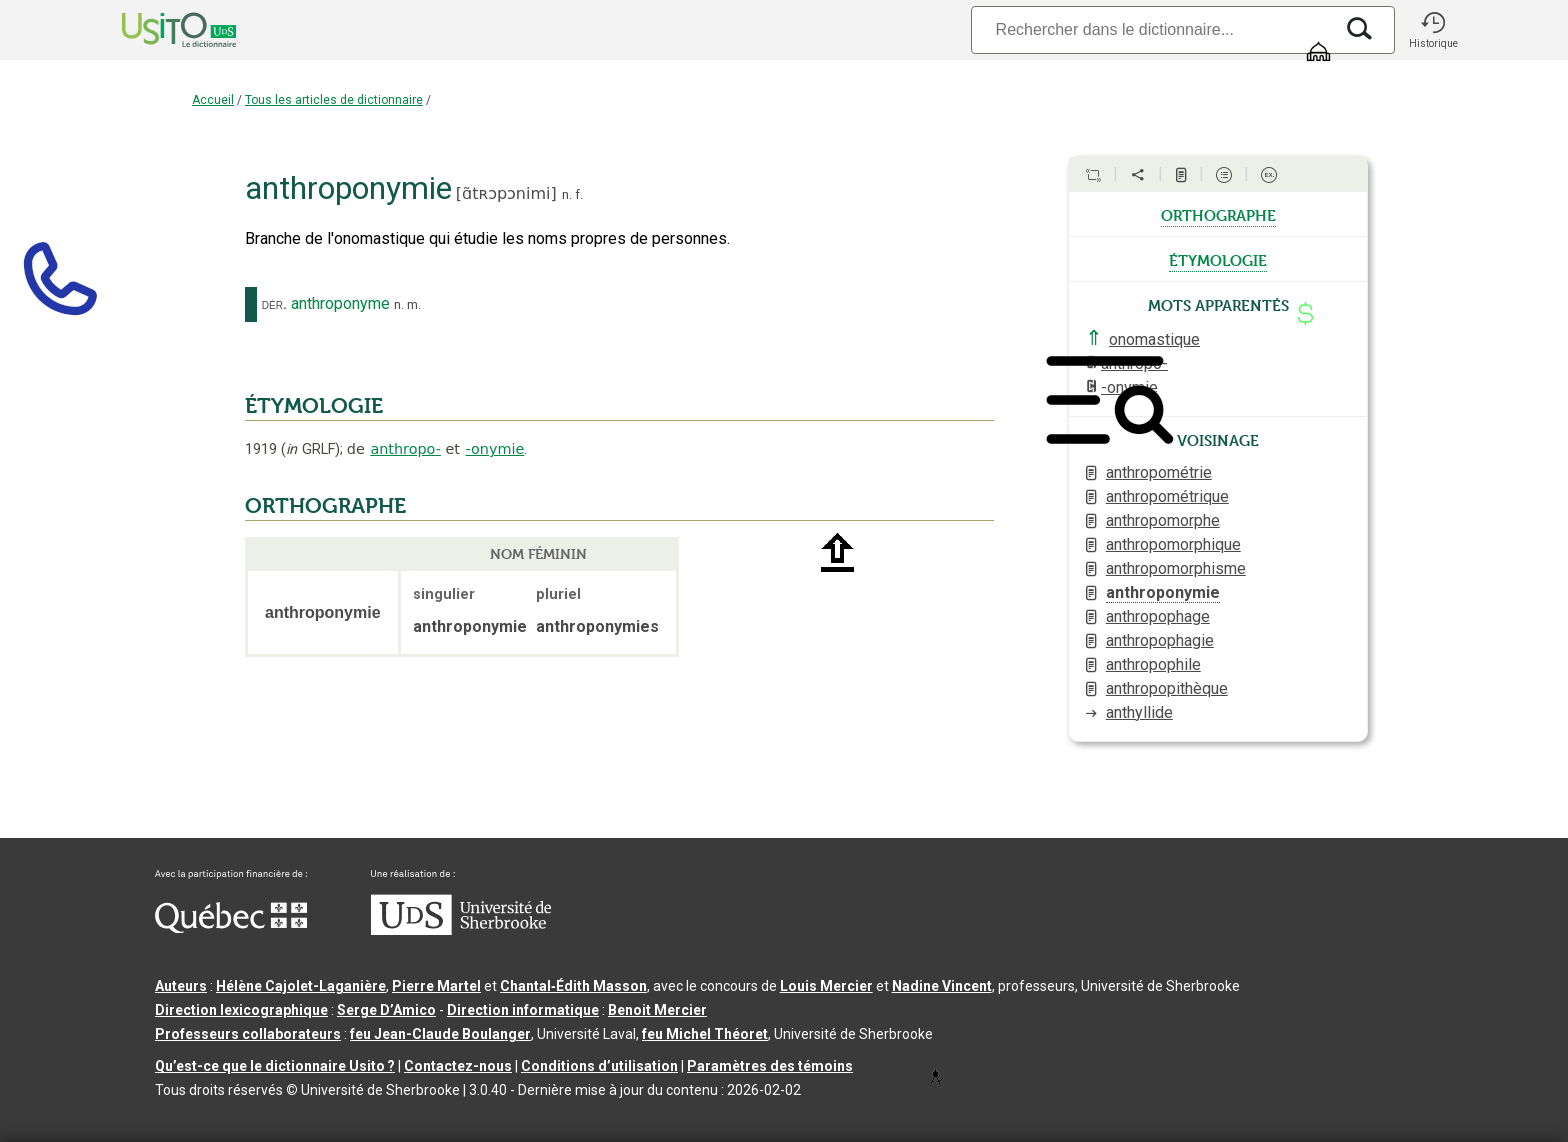  Describe the element at coordinates (1105, 400) in the screenshot. I see `search within a list or document` at that location.